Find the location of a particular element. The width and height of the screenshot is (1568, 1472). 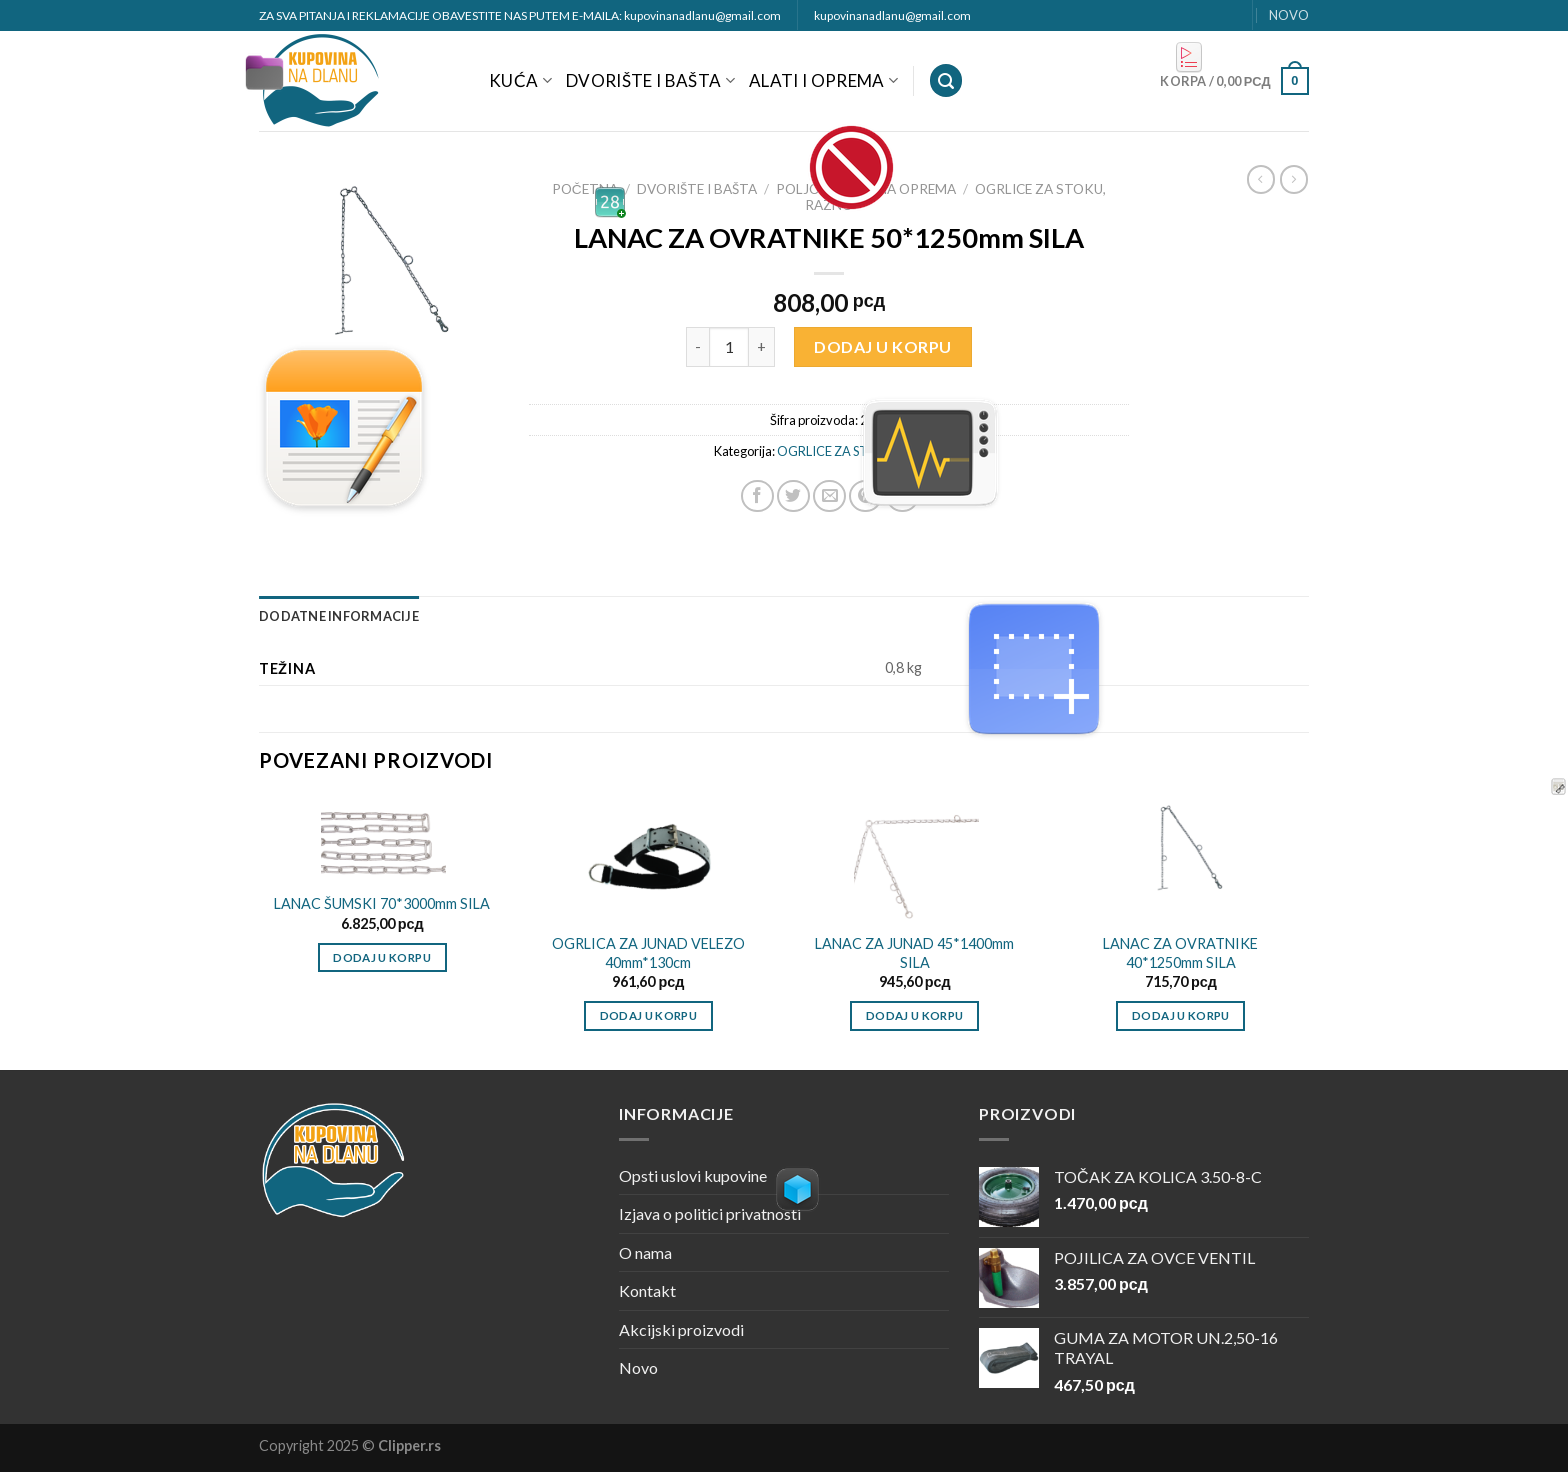

remove a group or team is located at coordinates (851, 167).